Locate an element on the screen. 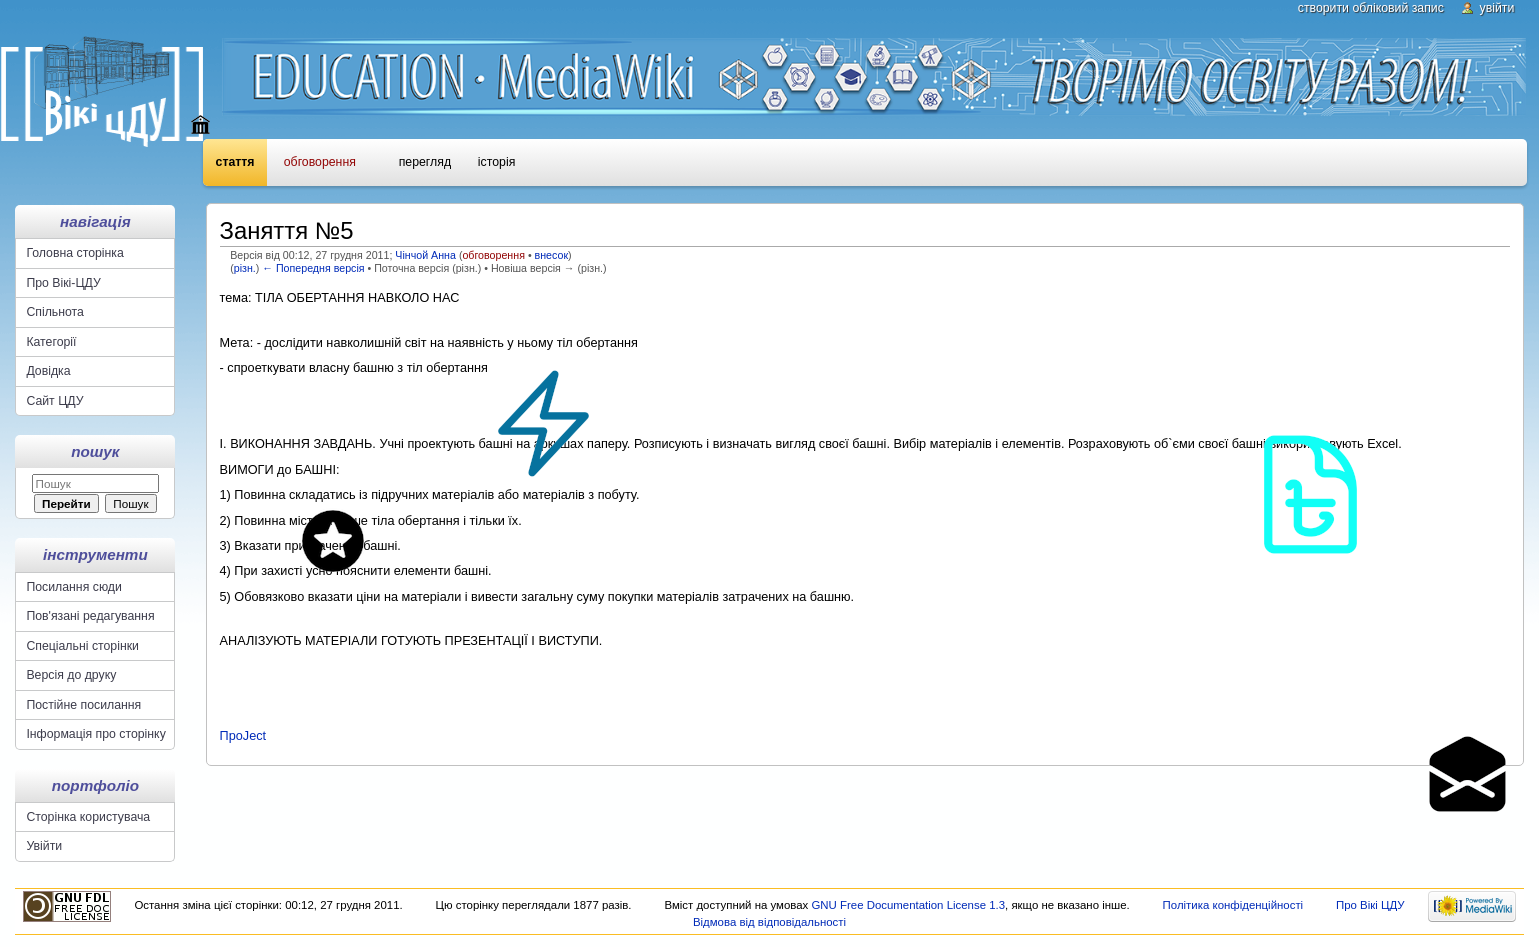 The width and height of the screenshot is (1539, 947). view opened or read messages is located at coordinates (1467, 773).